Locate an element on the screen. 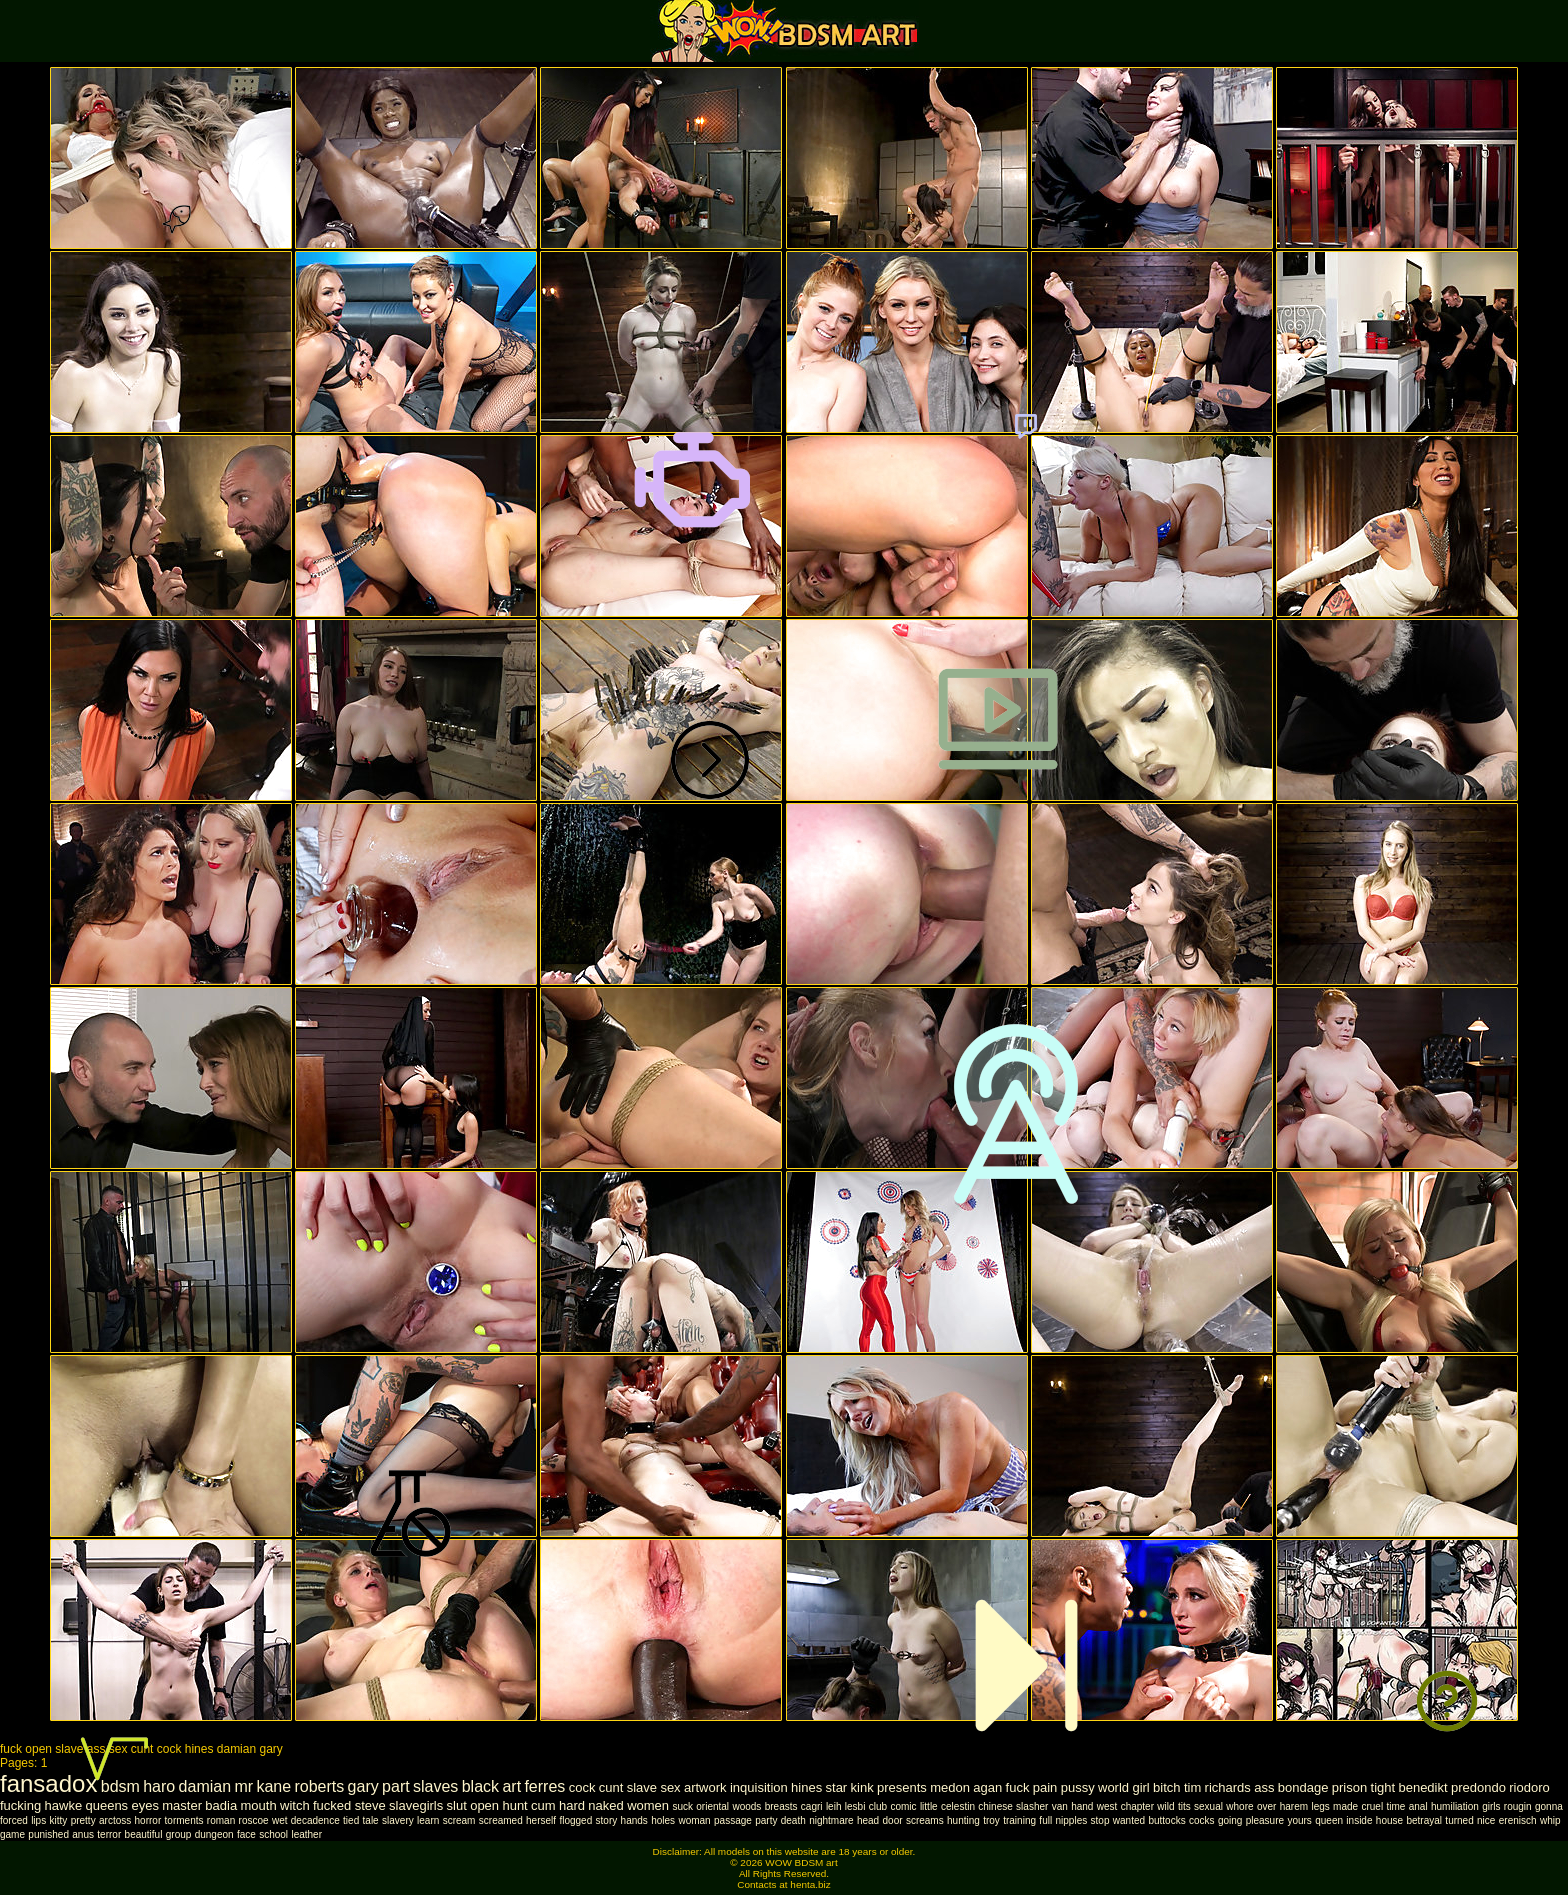  go to next item or step is located at coordinates (710, 760).